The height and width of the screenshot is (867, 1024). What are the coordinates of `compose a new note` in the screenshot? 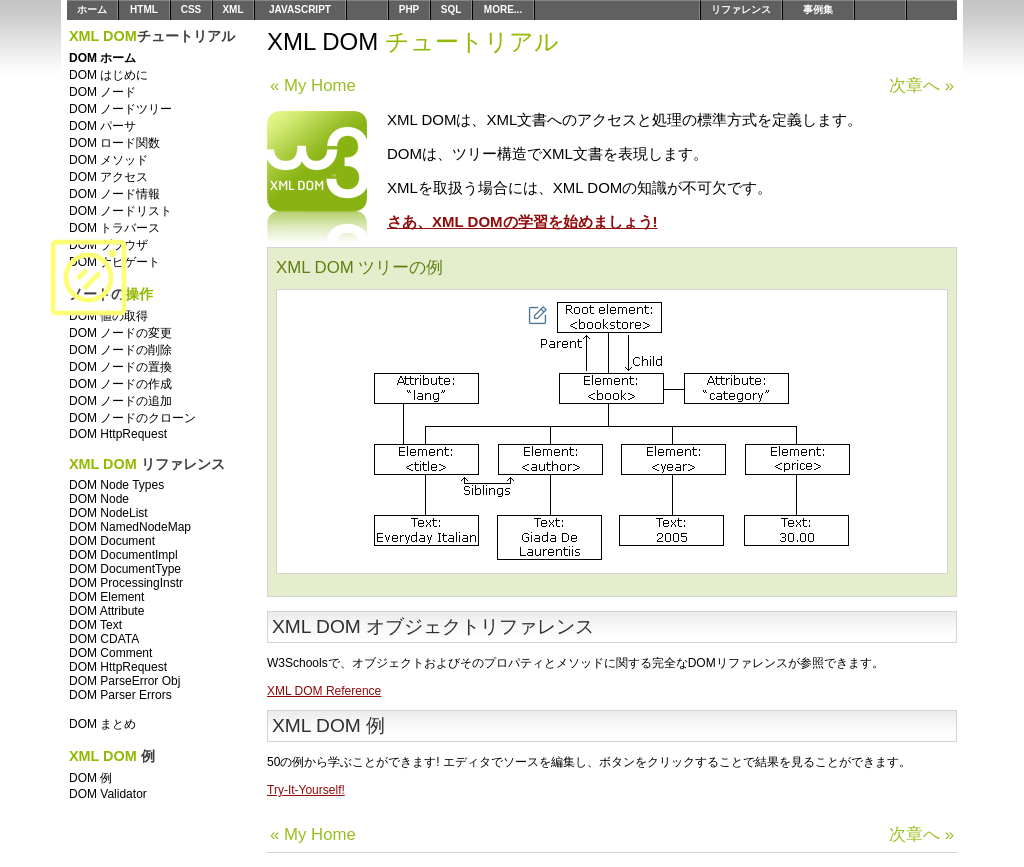 It's located at (537, 315).